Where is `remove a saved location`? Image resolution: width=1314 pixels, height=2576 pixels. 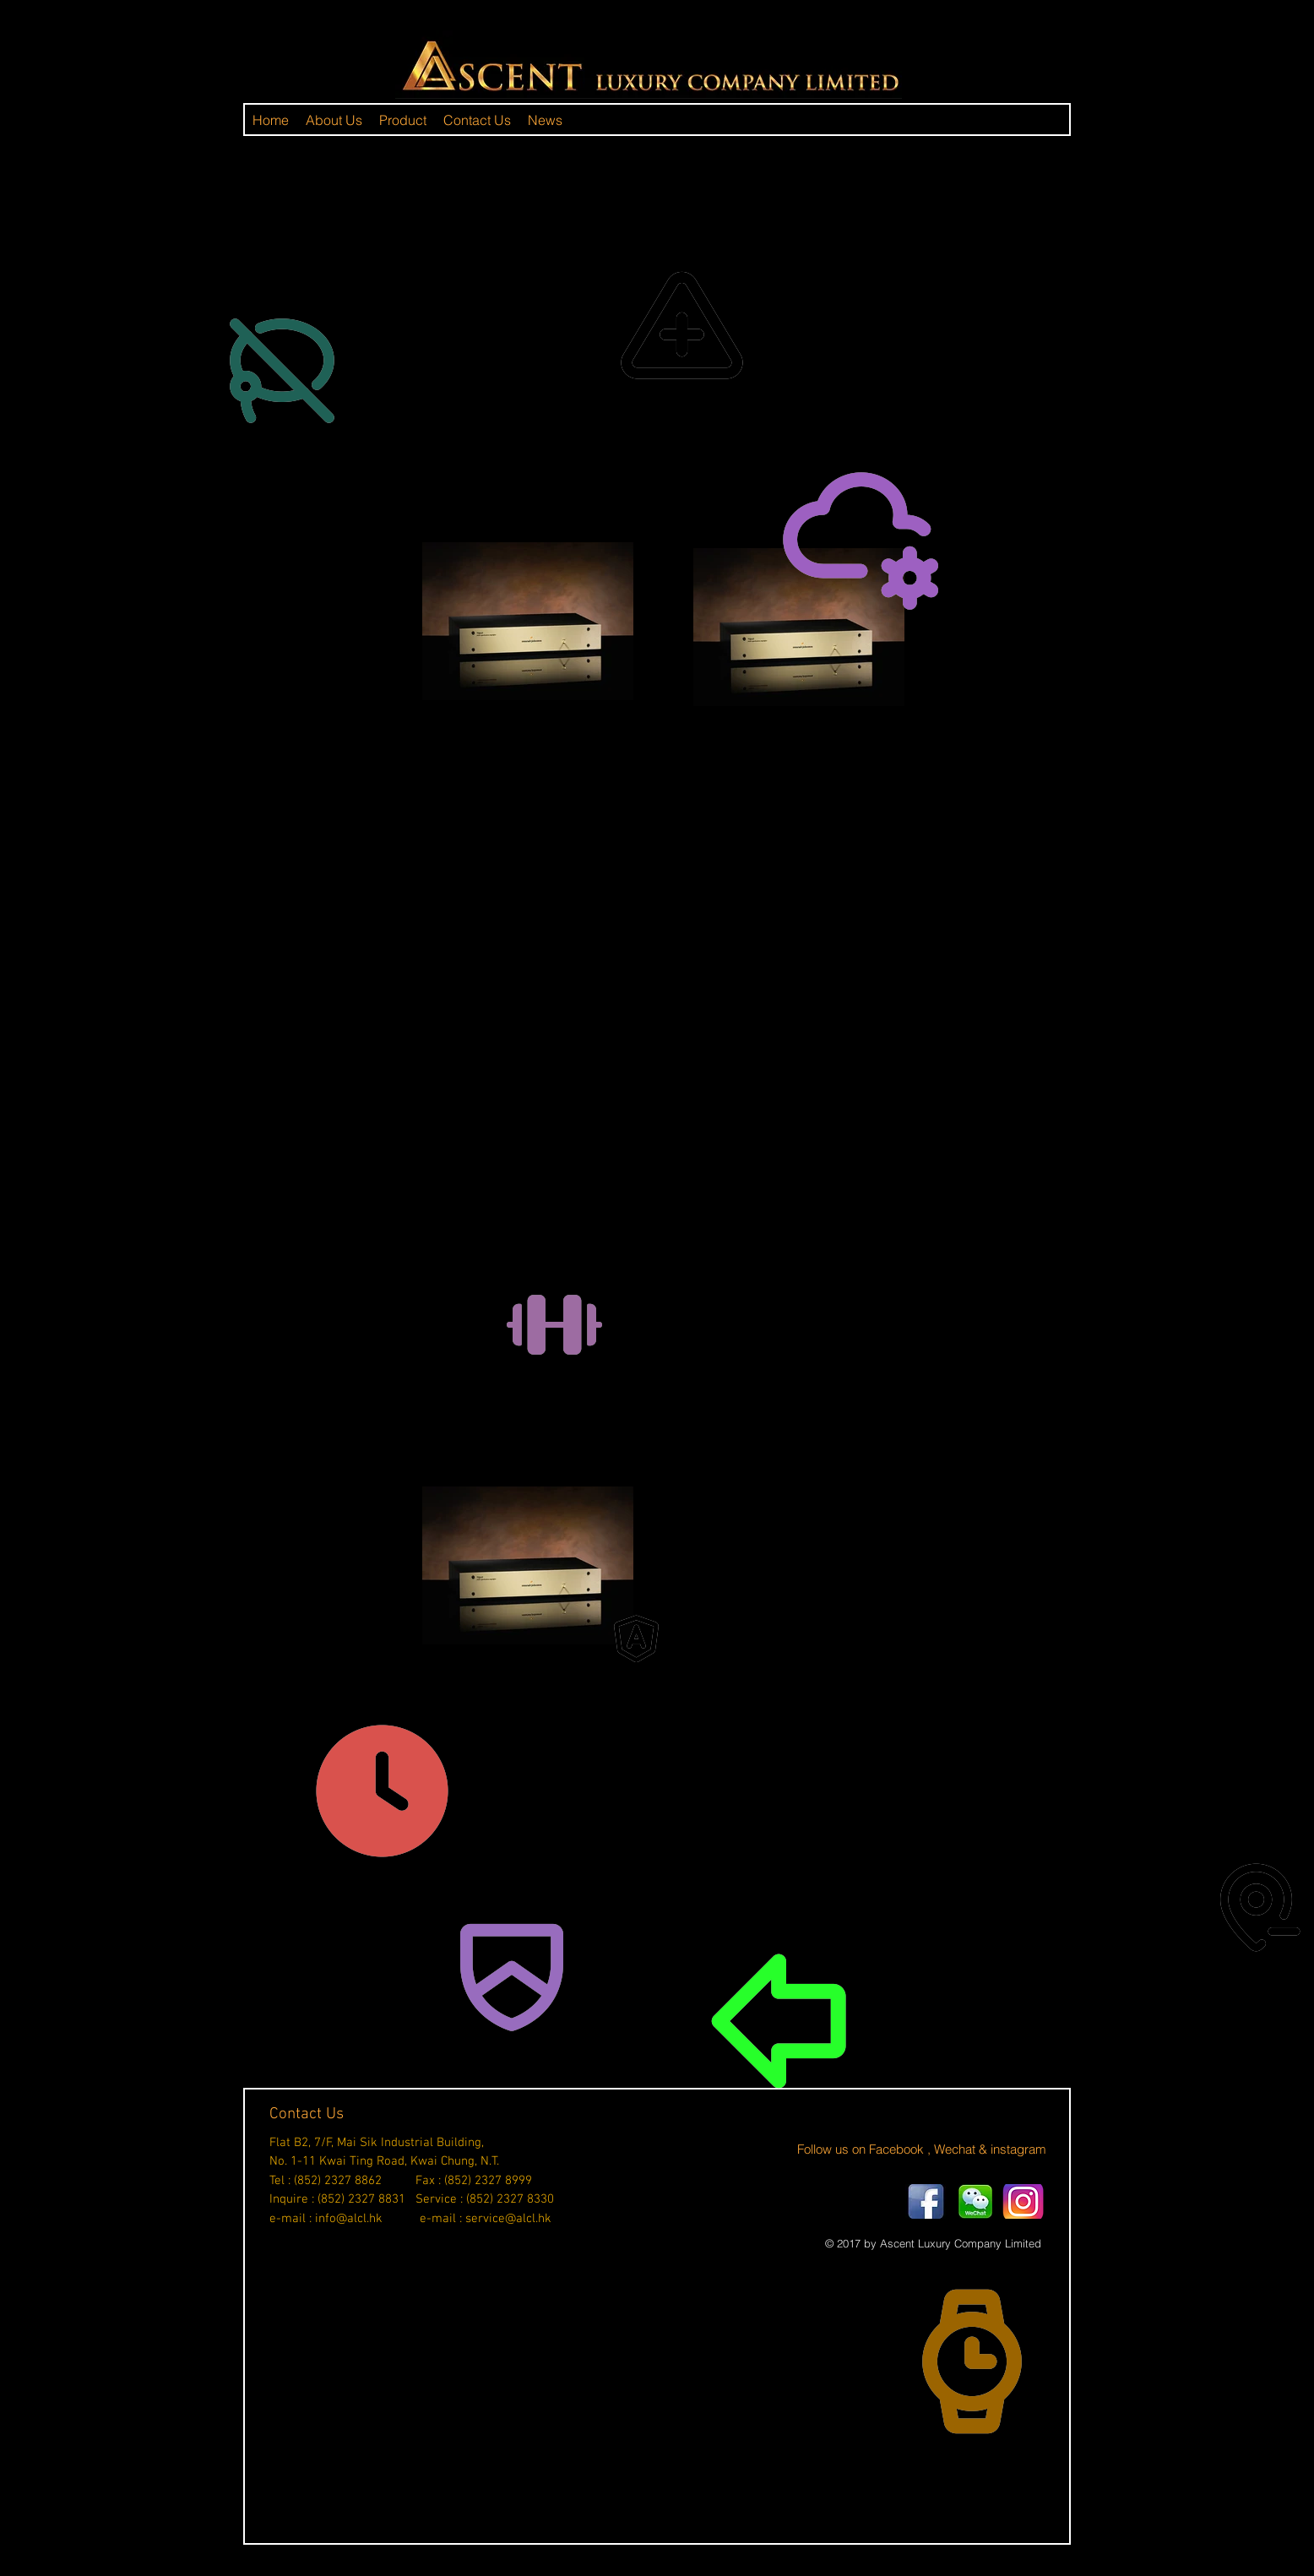 remove a saved location is located at coordinates (1256, 1907).